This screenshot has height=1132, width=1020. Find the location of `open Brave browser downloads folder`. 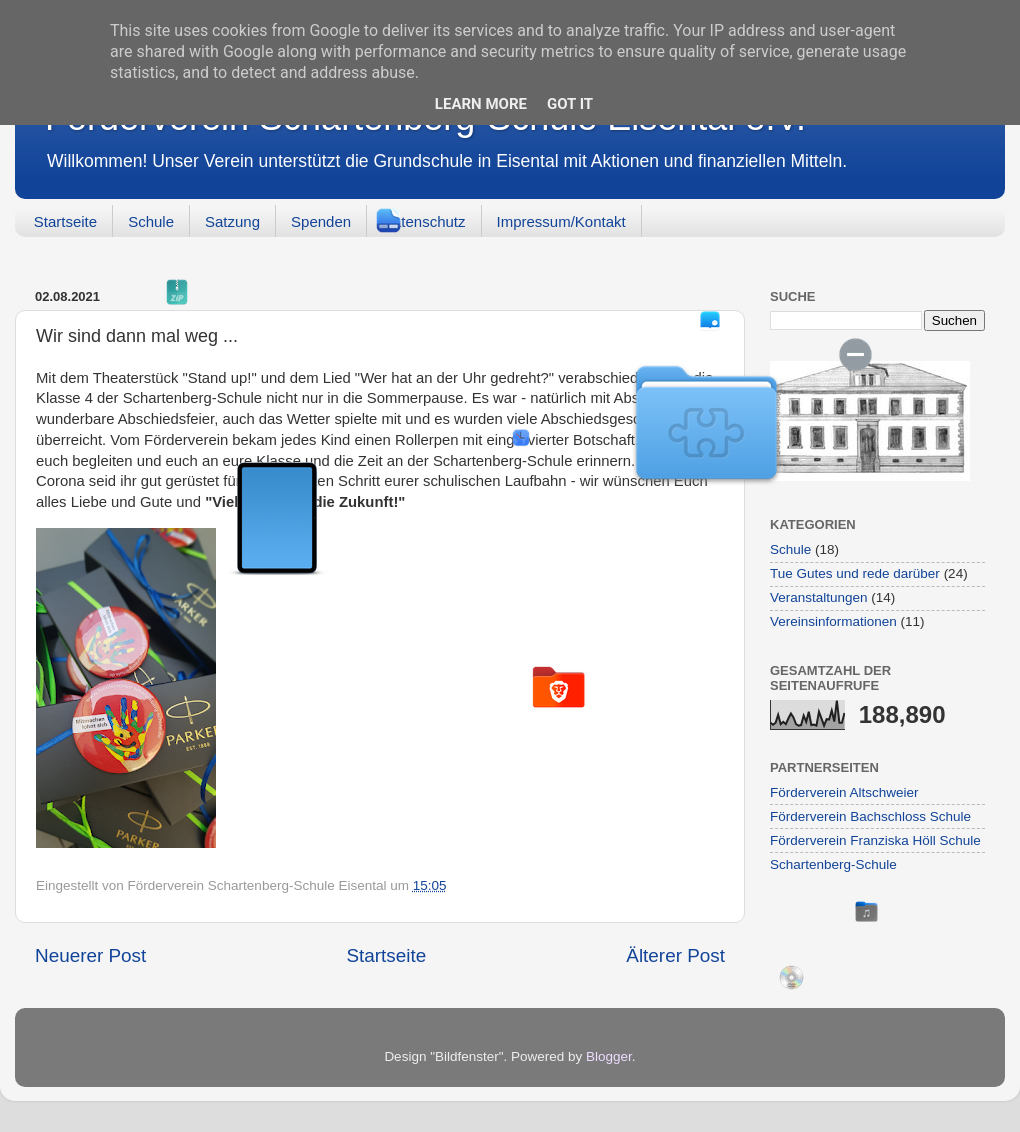

open Brave browser downloads folder is located at coordinates (558, 688).